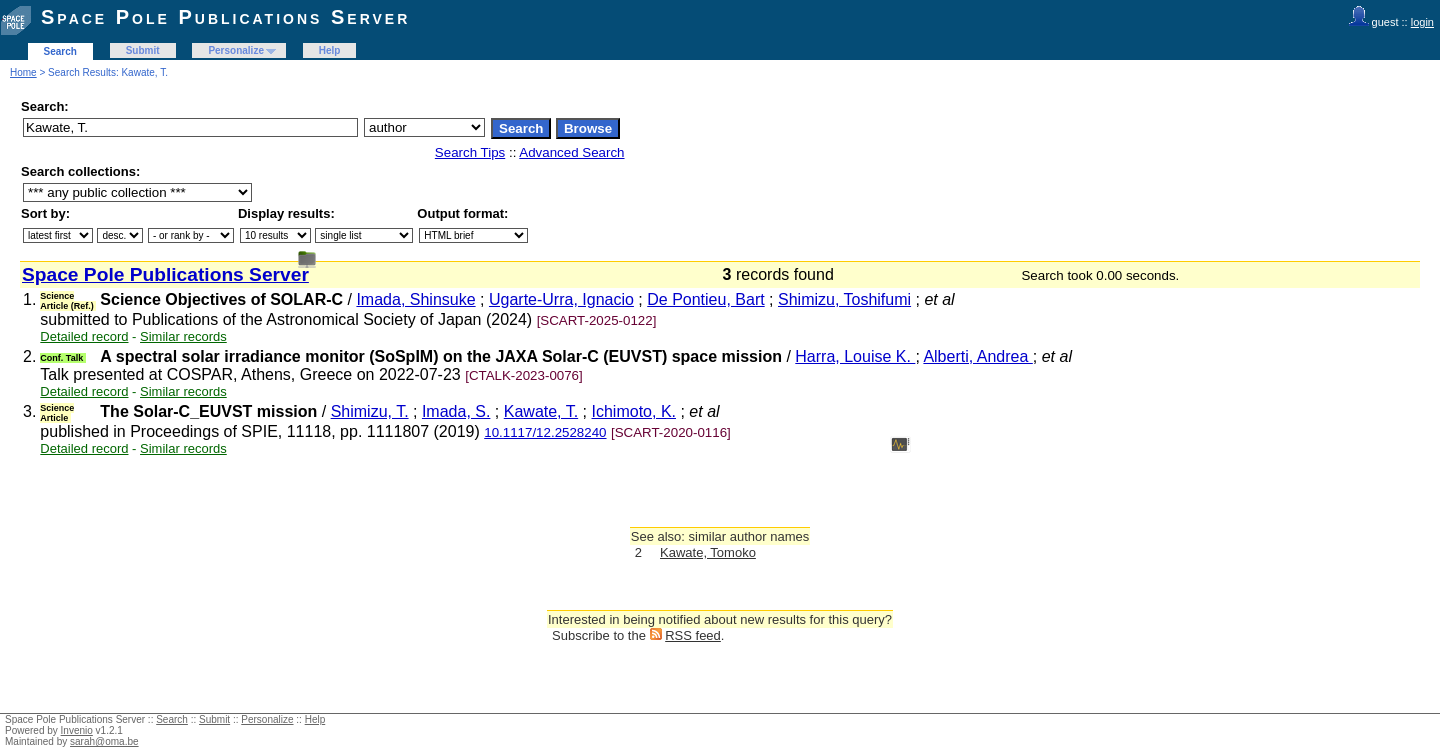 The height and width of the screenshot is (747, 1440). Describe the element at coordinates (307, 259) in the screenshot. I see `access a remote or network folder` at that location.